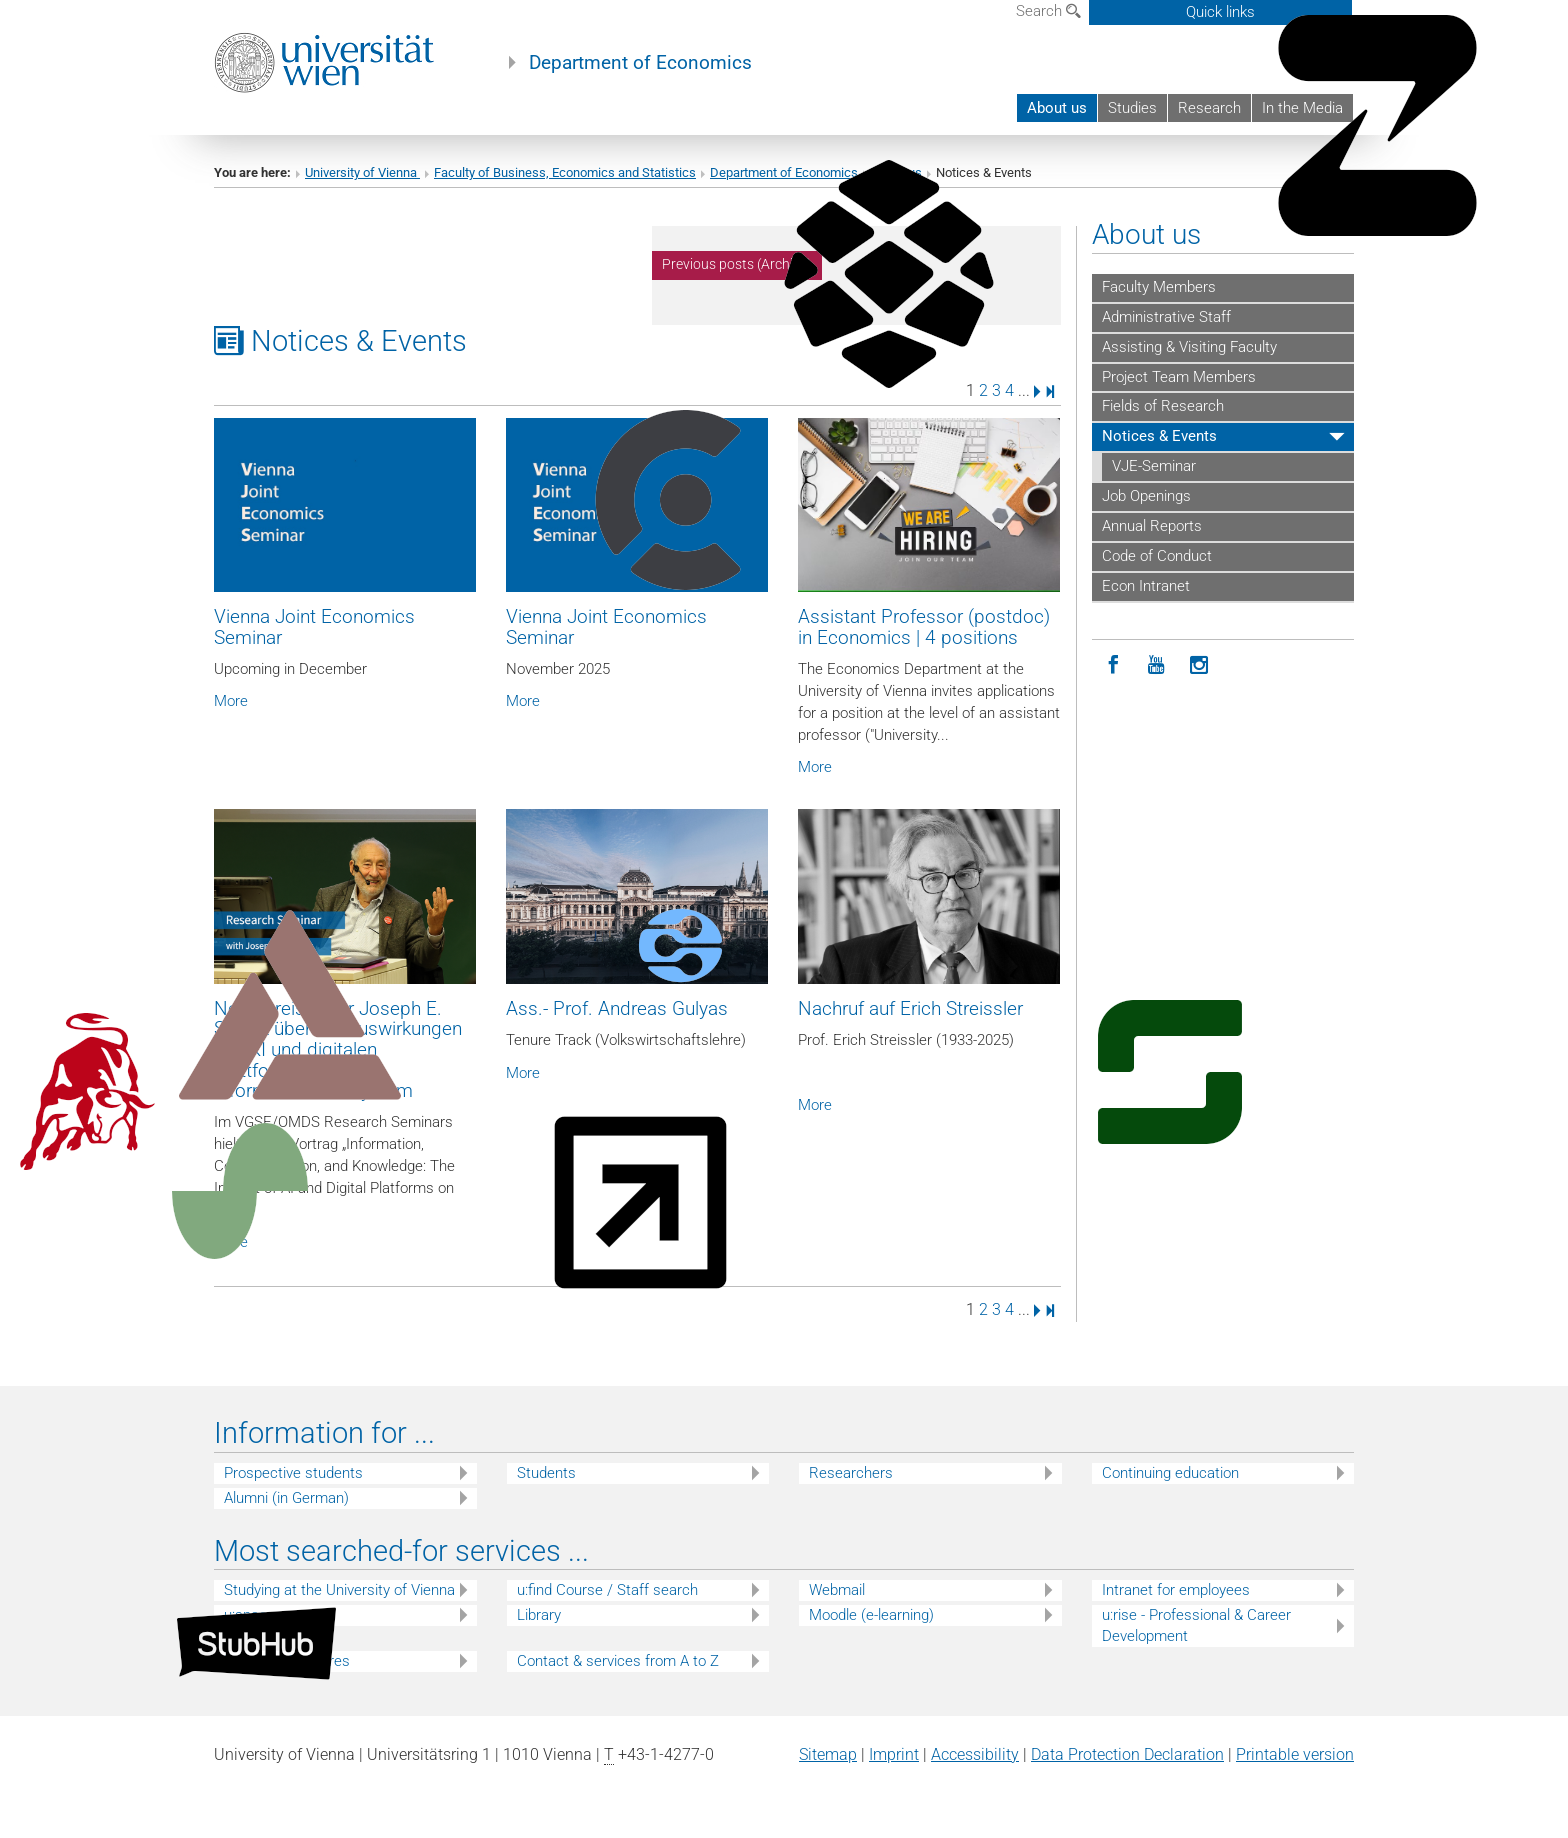 The height and width of the screenshot is (1838, 1568). I want to click on open the suno ai music app, so click(240, 1191).